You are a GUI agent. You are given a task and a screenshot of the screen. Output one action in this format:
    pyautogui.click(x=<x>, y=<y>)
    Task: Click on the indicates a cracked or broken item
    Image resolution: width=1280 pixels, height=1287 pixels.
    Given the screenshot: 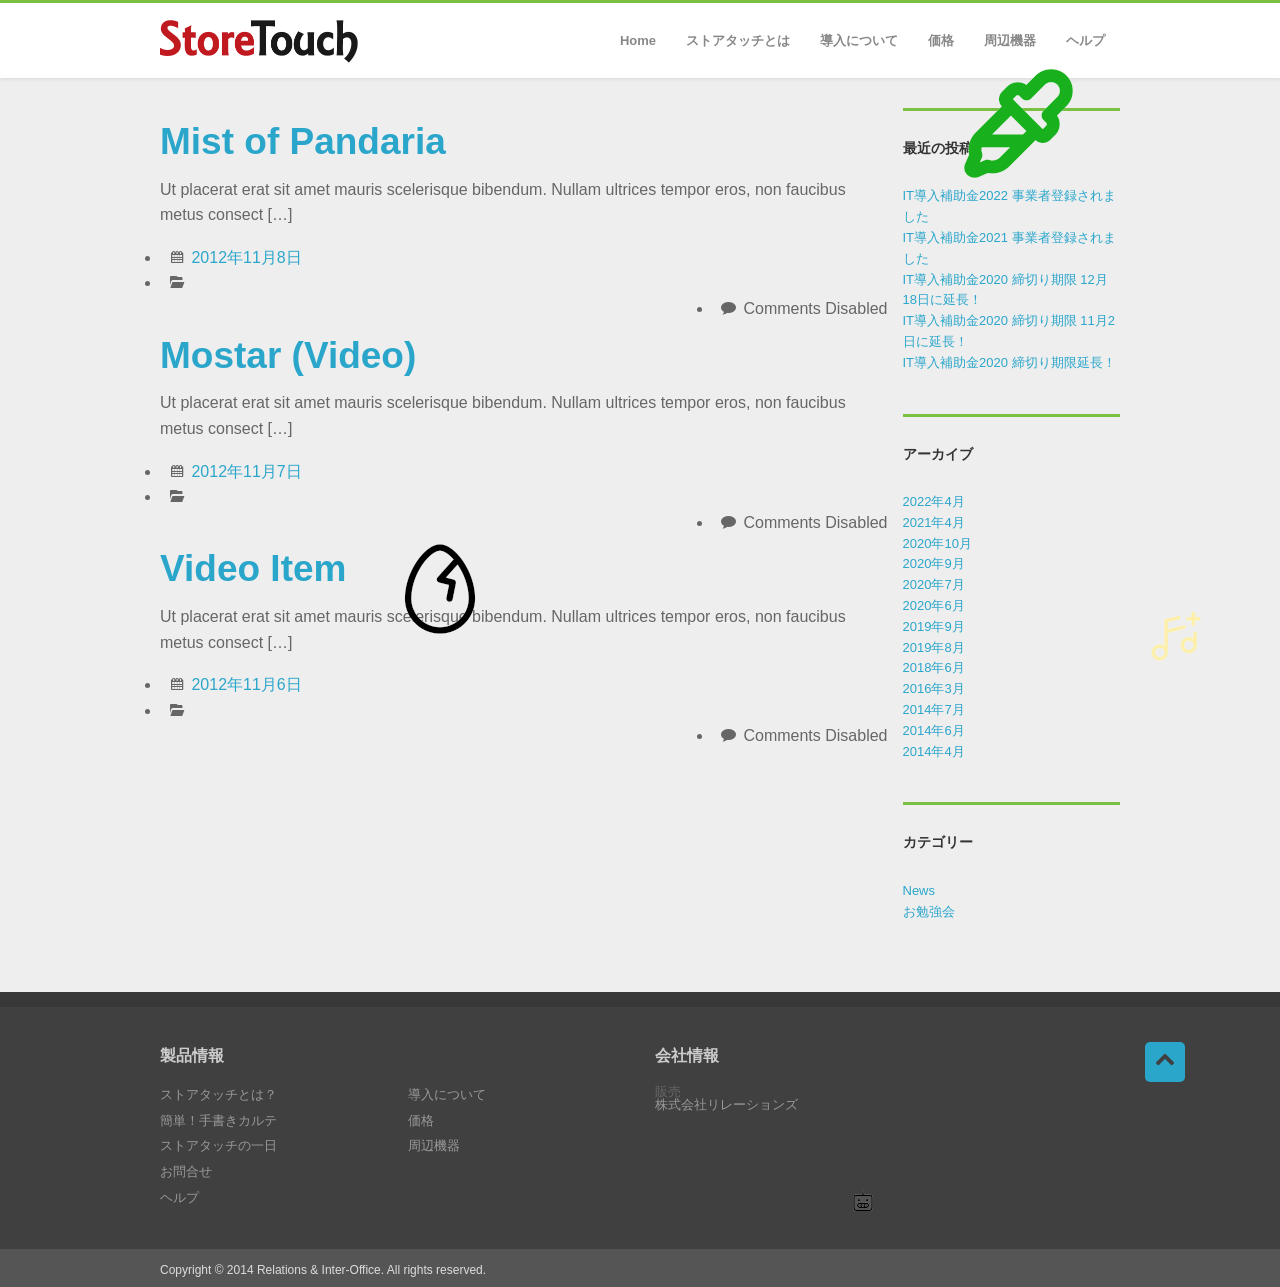 What is the action you would take?
    pyautogui.click(x=440, y=589)
    